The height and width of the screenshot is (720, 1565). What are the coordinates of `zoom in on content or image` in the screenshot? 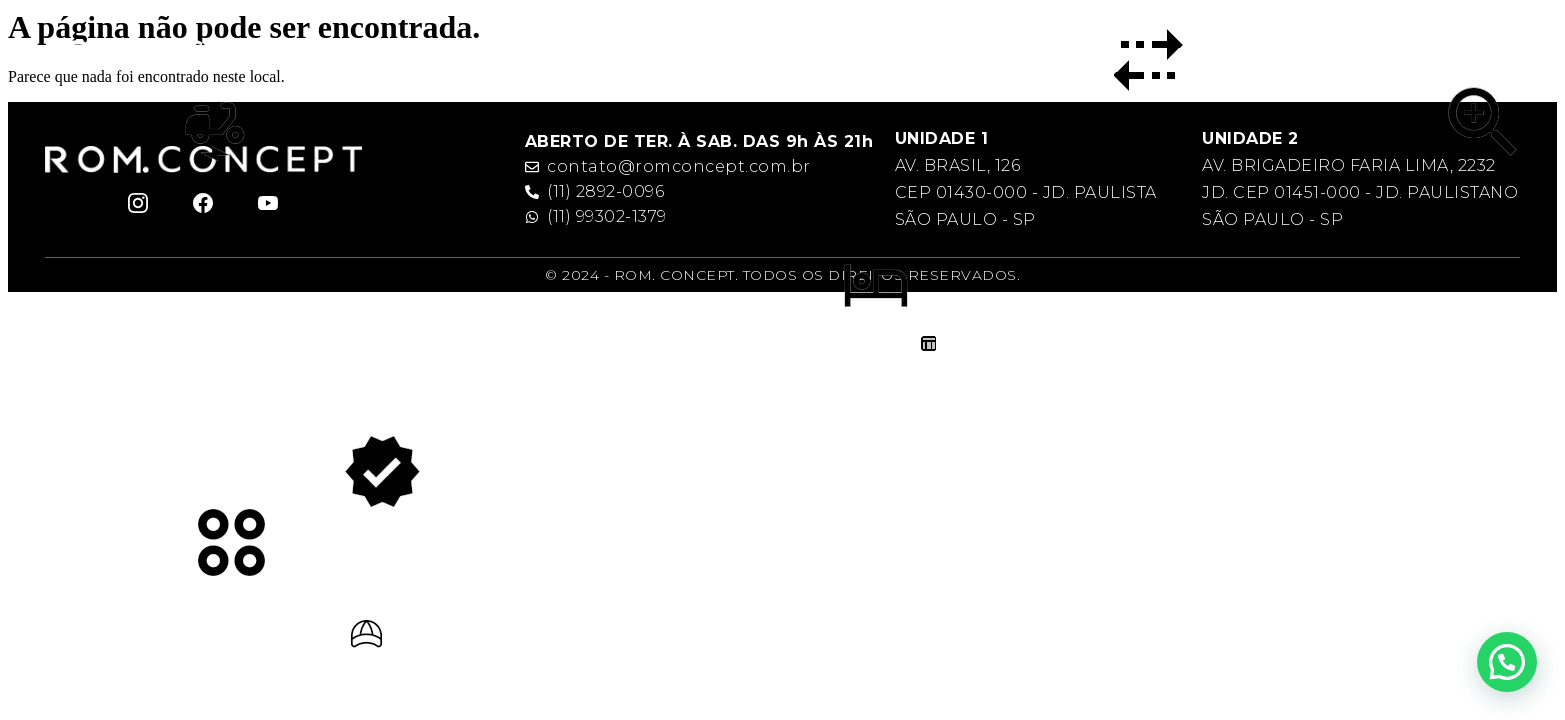 It's located at (1483, 122).